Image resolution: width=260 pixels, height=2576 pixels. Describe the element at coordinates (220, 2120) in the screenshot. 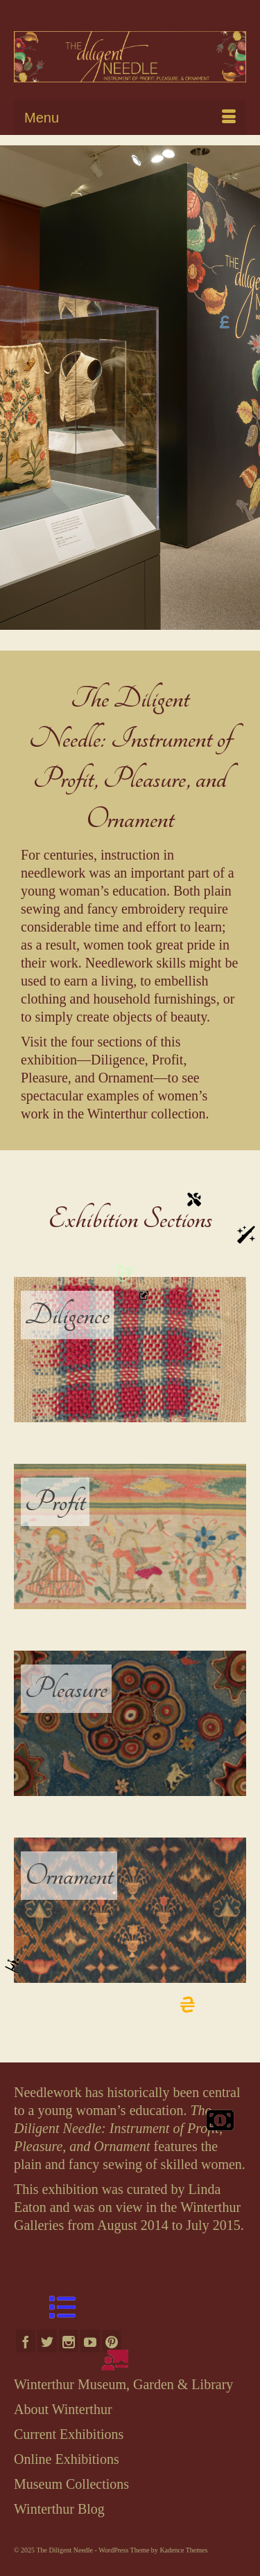

I see `view payment or billing details` at that location.